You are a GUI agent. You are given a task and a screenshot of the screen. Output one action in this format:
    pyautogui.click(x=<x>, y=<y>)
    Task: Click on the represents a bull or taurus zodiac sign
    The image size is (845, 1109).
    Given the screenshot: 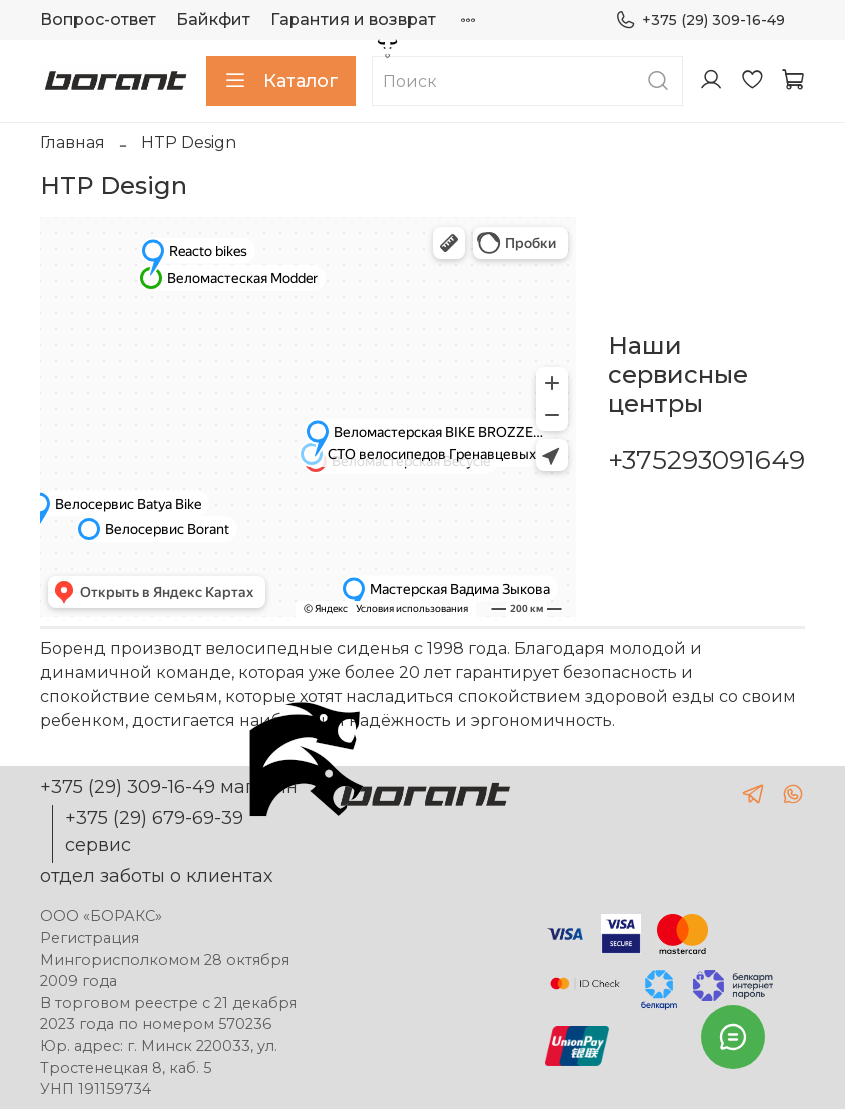 What is the action you would take?
    pyautogui.click(x=387, y=48)
    